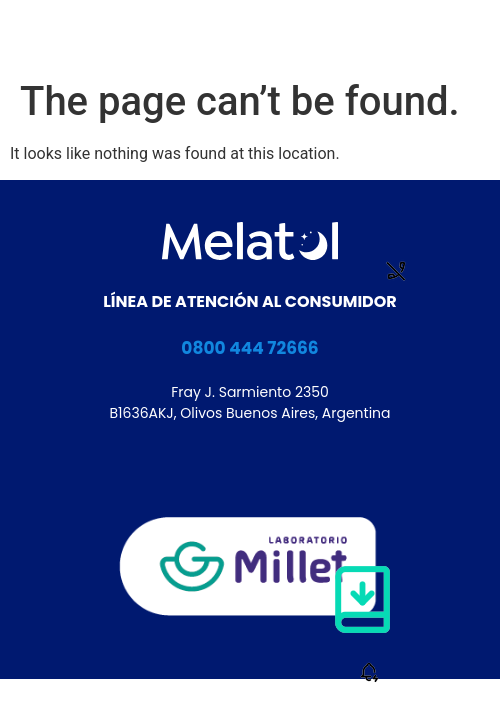  I want to click on phone calls are disabled or unavailable, so click(396, 270).